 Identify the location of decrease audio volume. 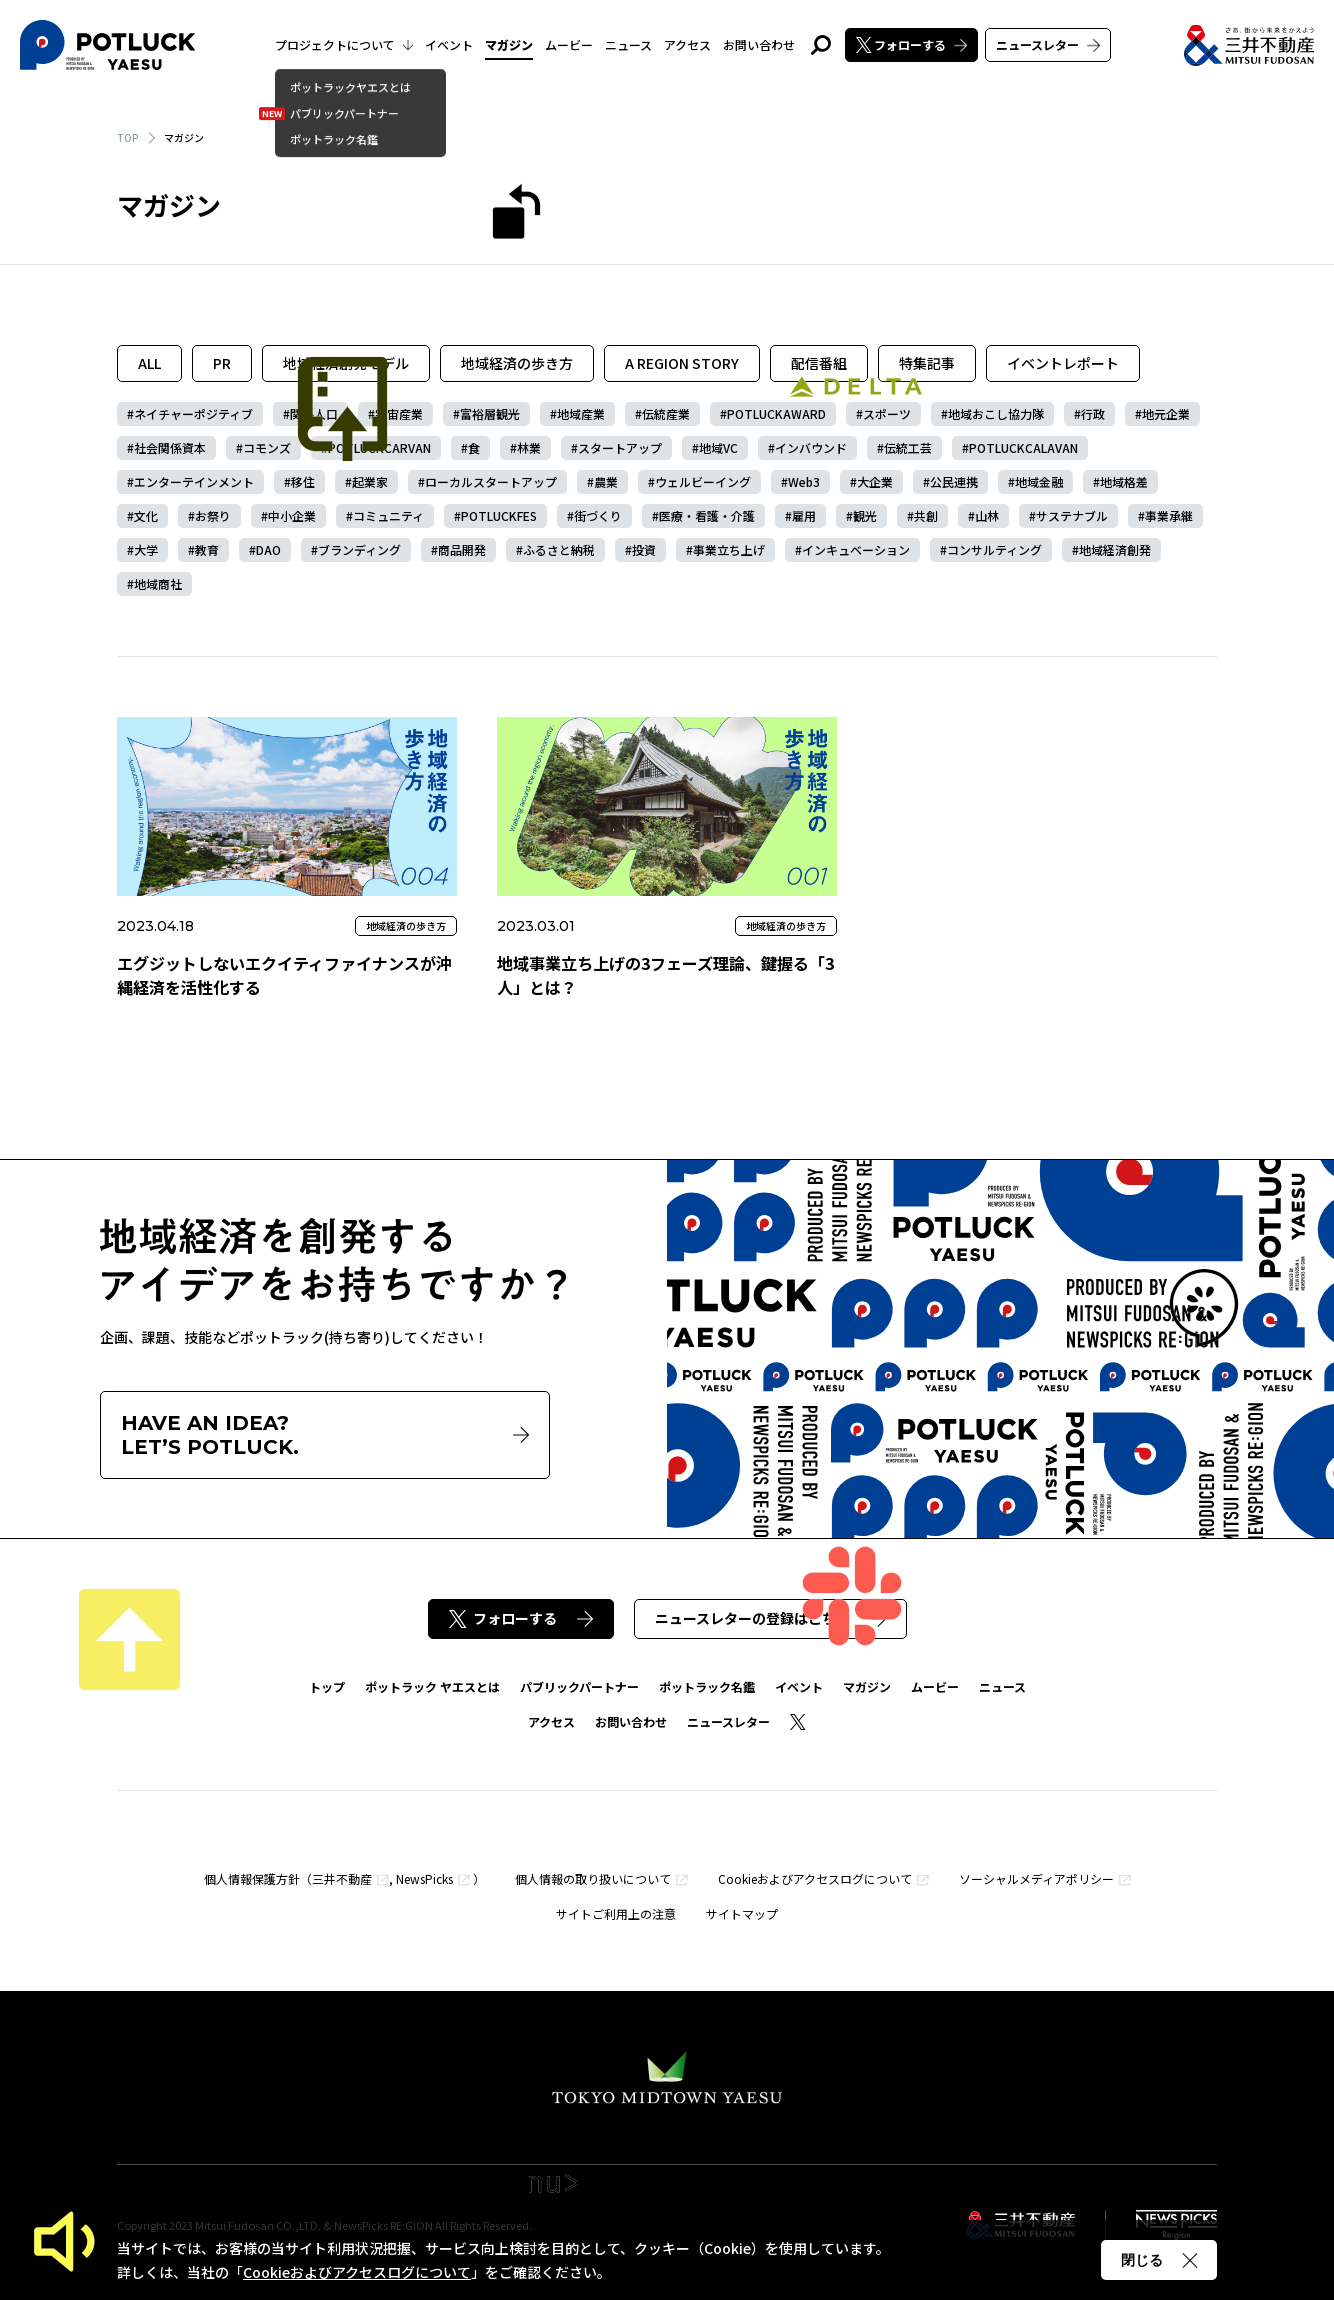
(62, 2241).